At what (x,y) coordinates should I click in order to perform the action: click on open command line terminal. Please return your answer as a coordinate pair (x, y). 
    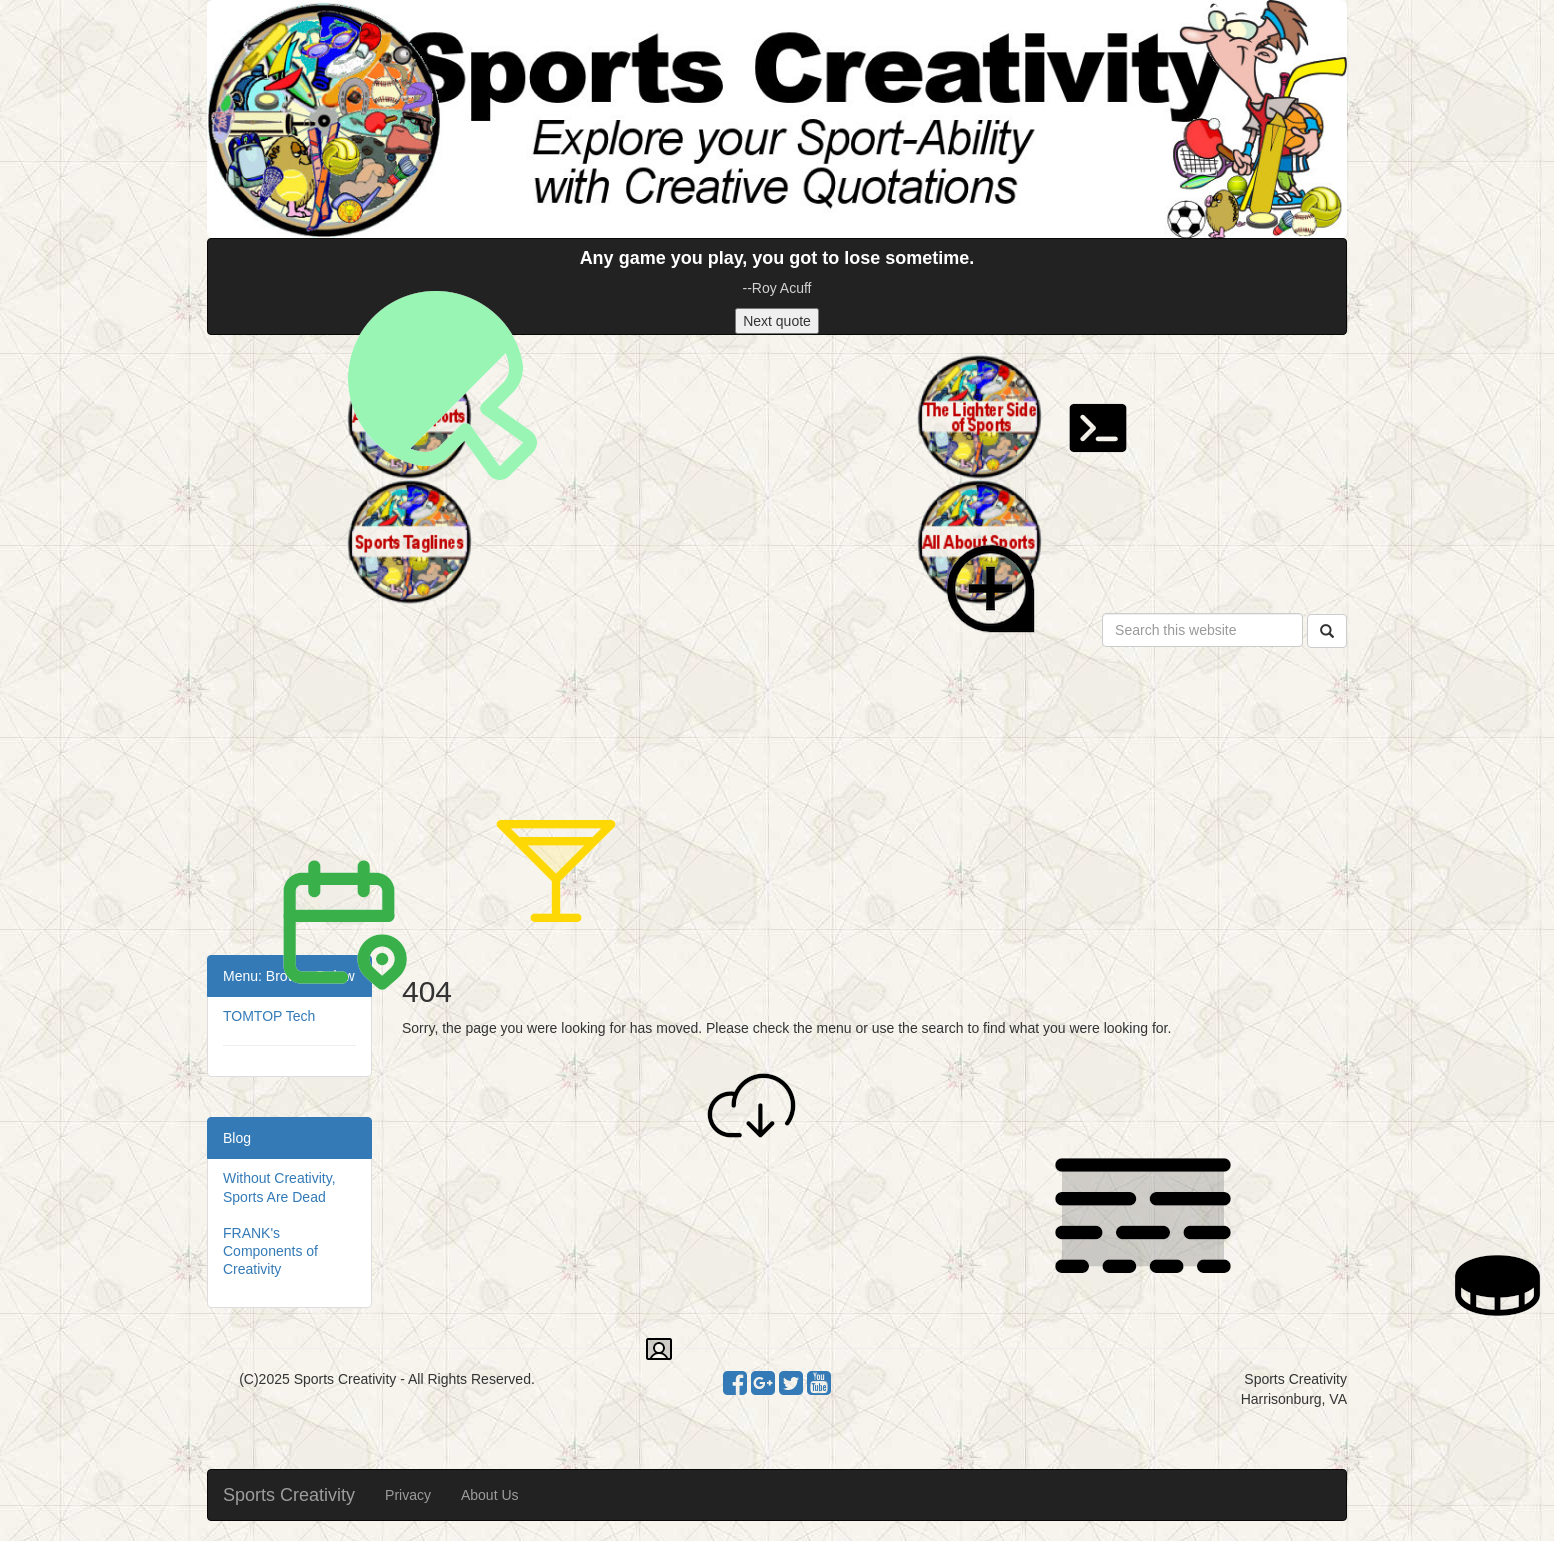
    Looking at the image, I should click on (1098, 428).